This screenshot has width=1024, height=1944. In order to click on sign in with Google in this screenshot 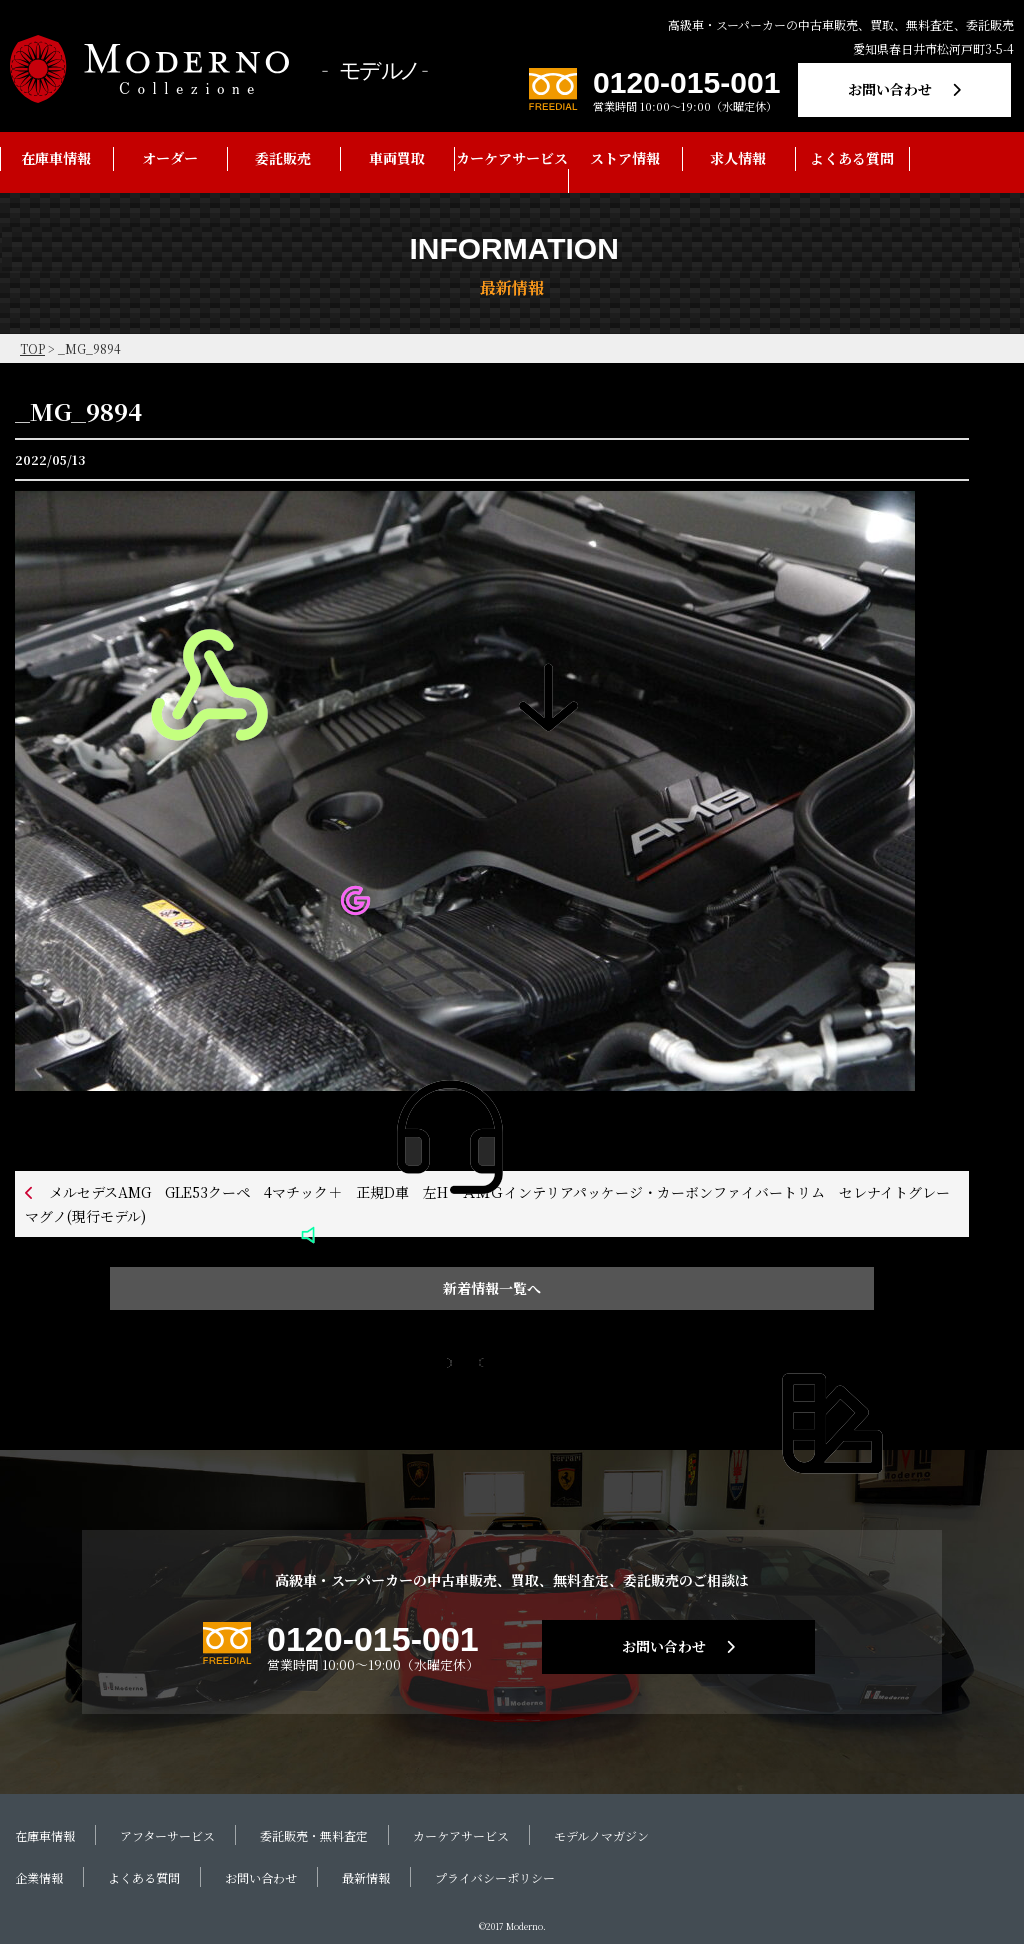, I will do `click(355, 900)`.